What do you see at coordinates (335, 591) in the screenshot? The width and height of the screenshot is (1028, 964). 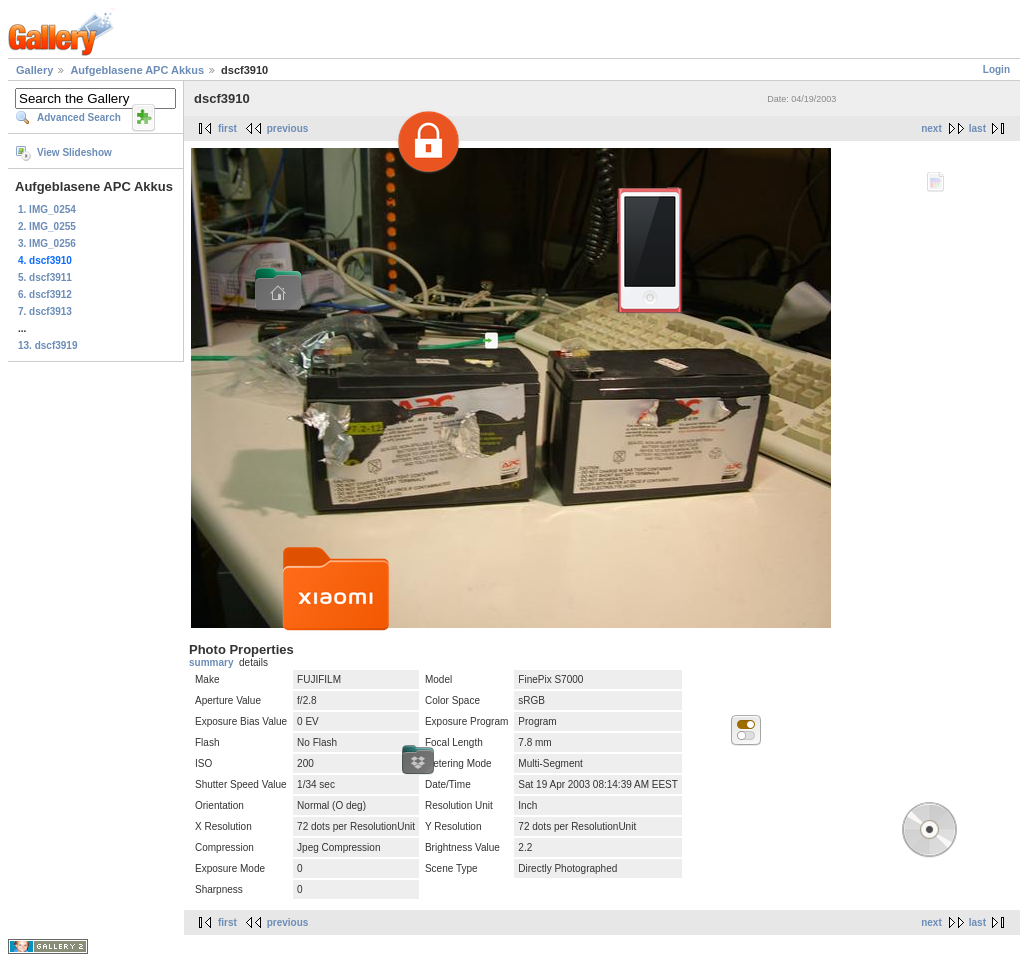 I see `open xiaomi files folder` at bounding box center [335, 591].